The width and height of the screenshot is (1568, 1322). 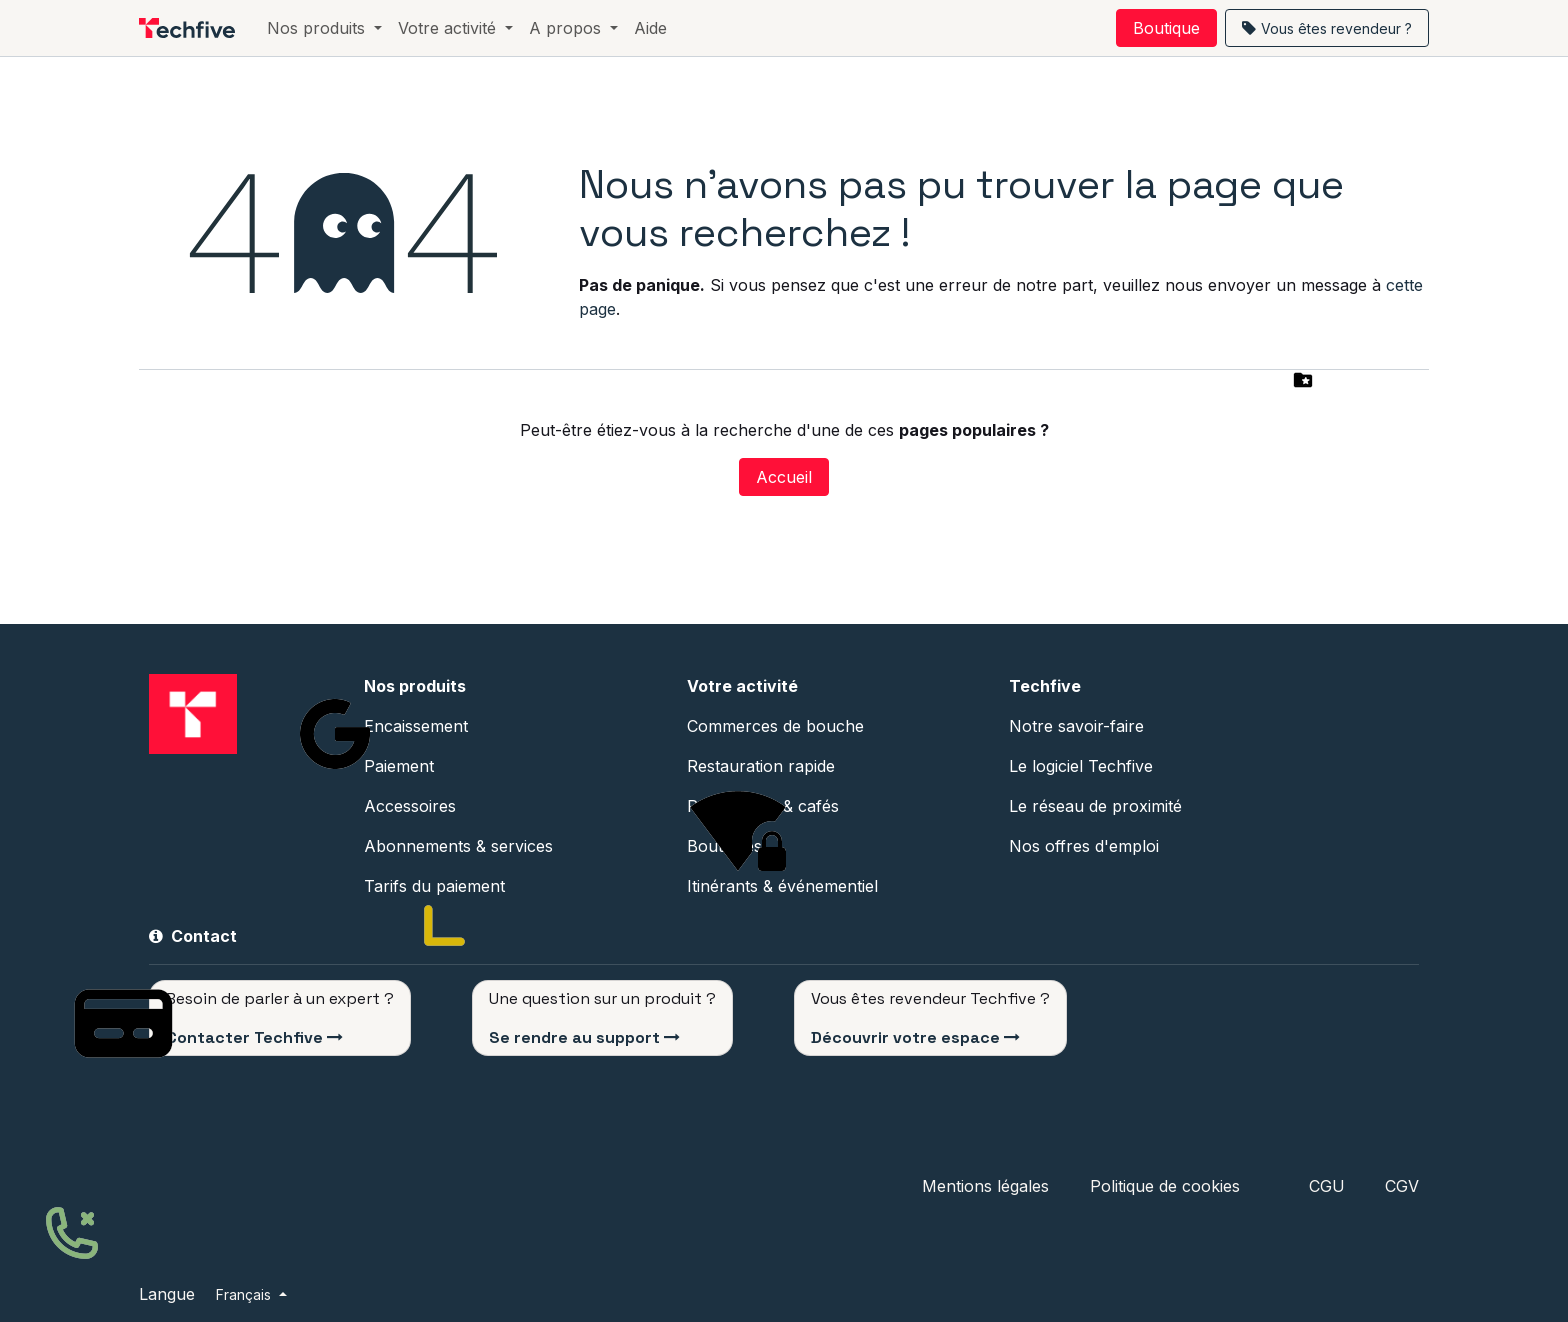 I want to click on sign in with Google, so click(x=335, y=734).